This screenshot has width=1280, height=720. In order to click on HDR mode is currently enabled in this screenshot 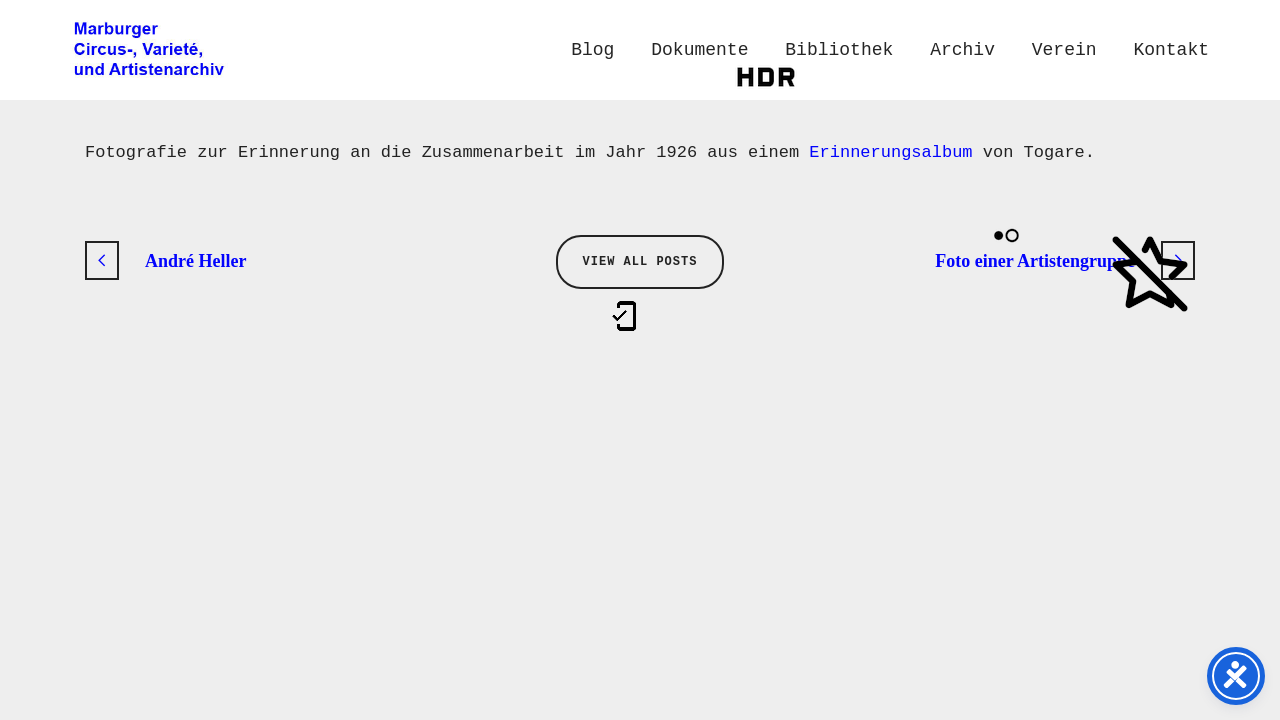, I will do `click(766, 77)`.